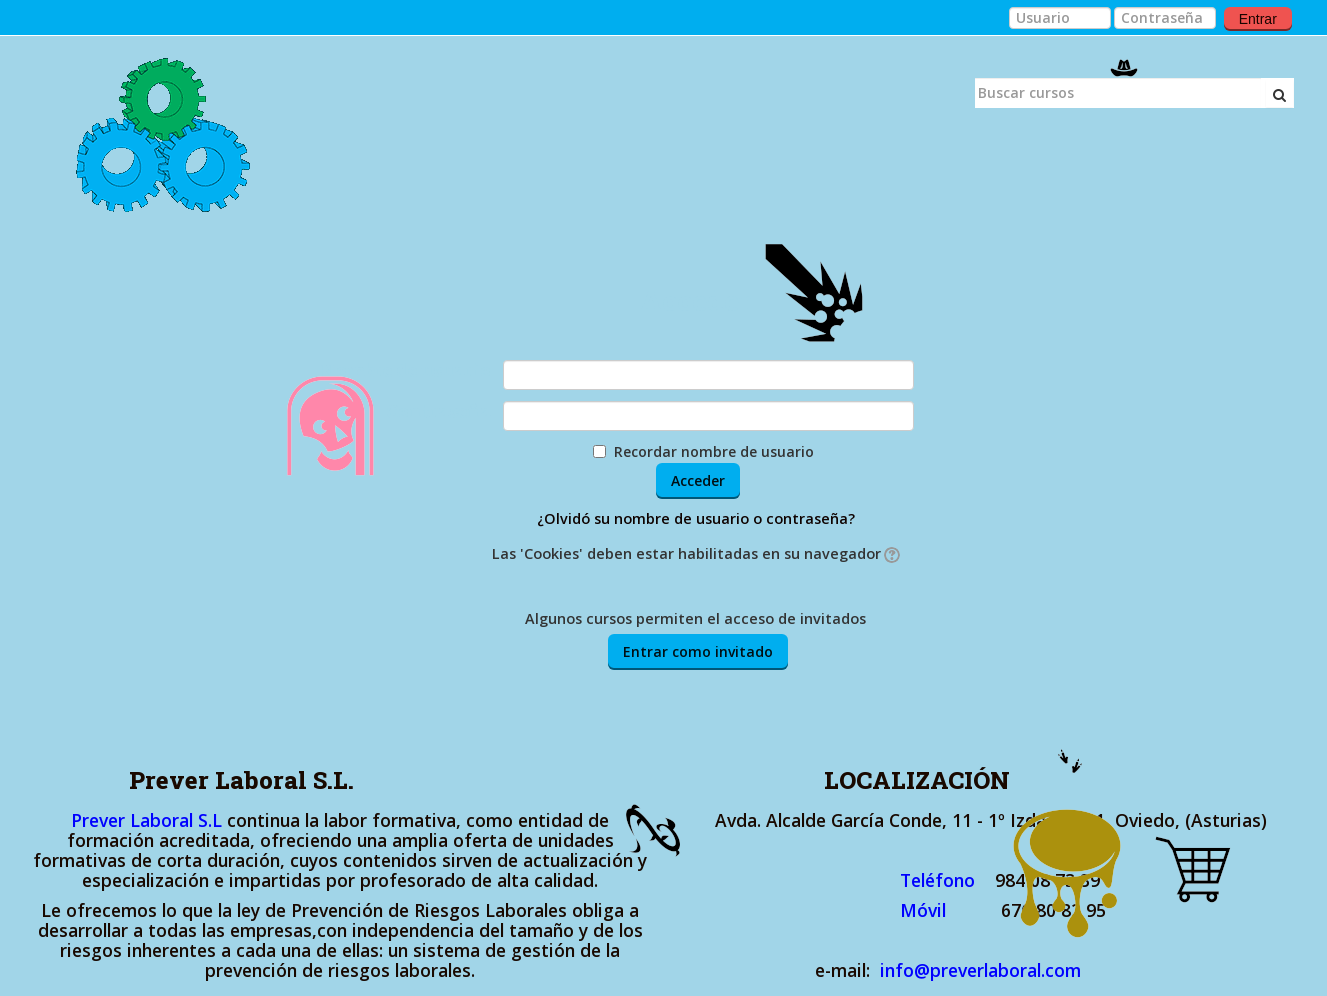  I want to click on view your shopping cart, so click(1195, 869).